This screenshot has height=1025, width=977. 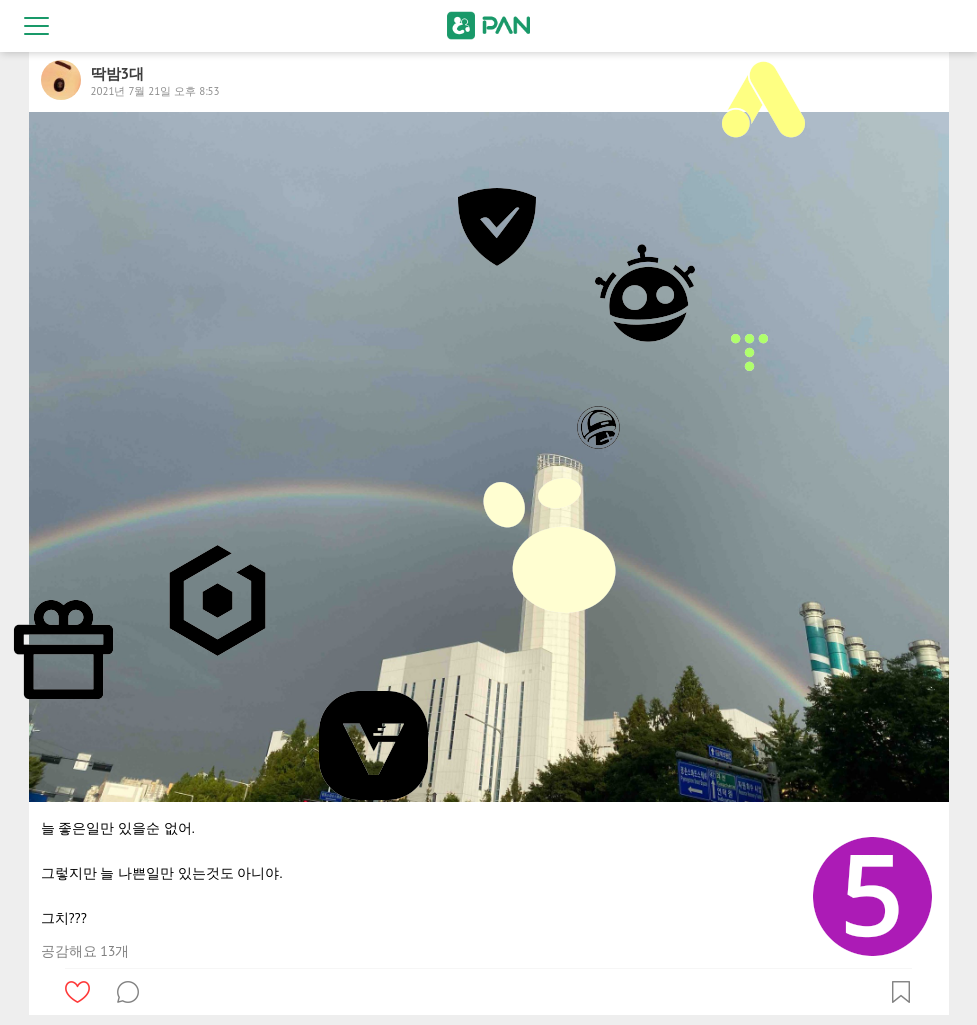 I want to click on JUnit 5 testing framework logo, so click(x=872, y=896).